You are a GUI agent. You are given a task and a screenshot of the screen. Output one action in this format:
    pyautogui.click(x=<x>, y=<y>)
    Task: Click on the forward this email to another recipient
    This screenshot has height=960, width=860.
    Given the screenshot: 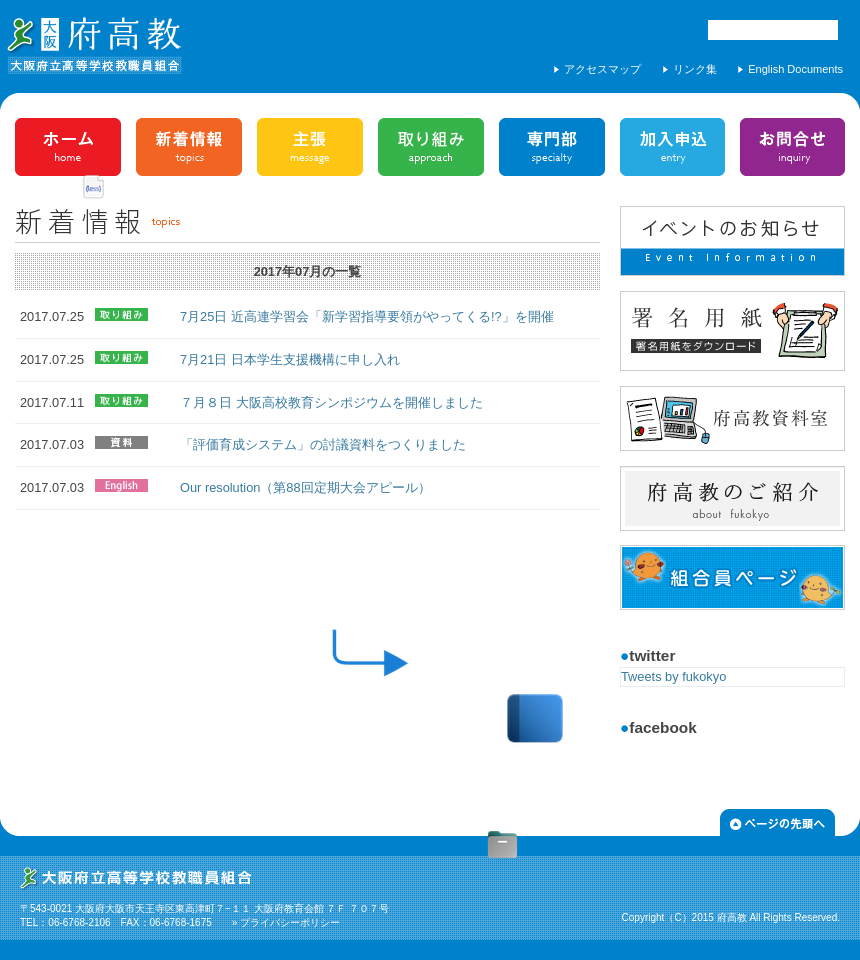 What is the action you would take?
    pyautogui.click(x=371, y=652)
    